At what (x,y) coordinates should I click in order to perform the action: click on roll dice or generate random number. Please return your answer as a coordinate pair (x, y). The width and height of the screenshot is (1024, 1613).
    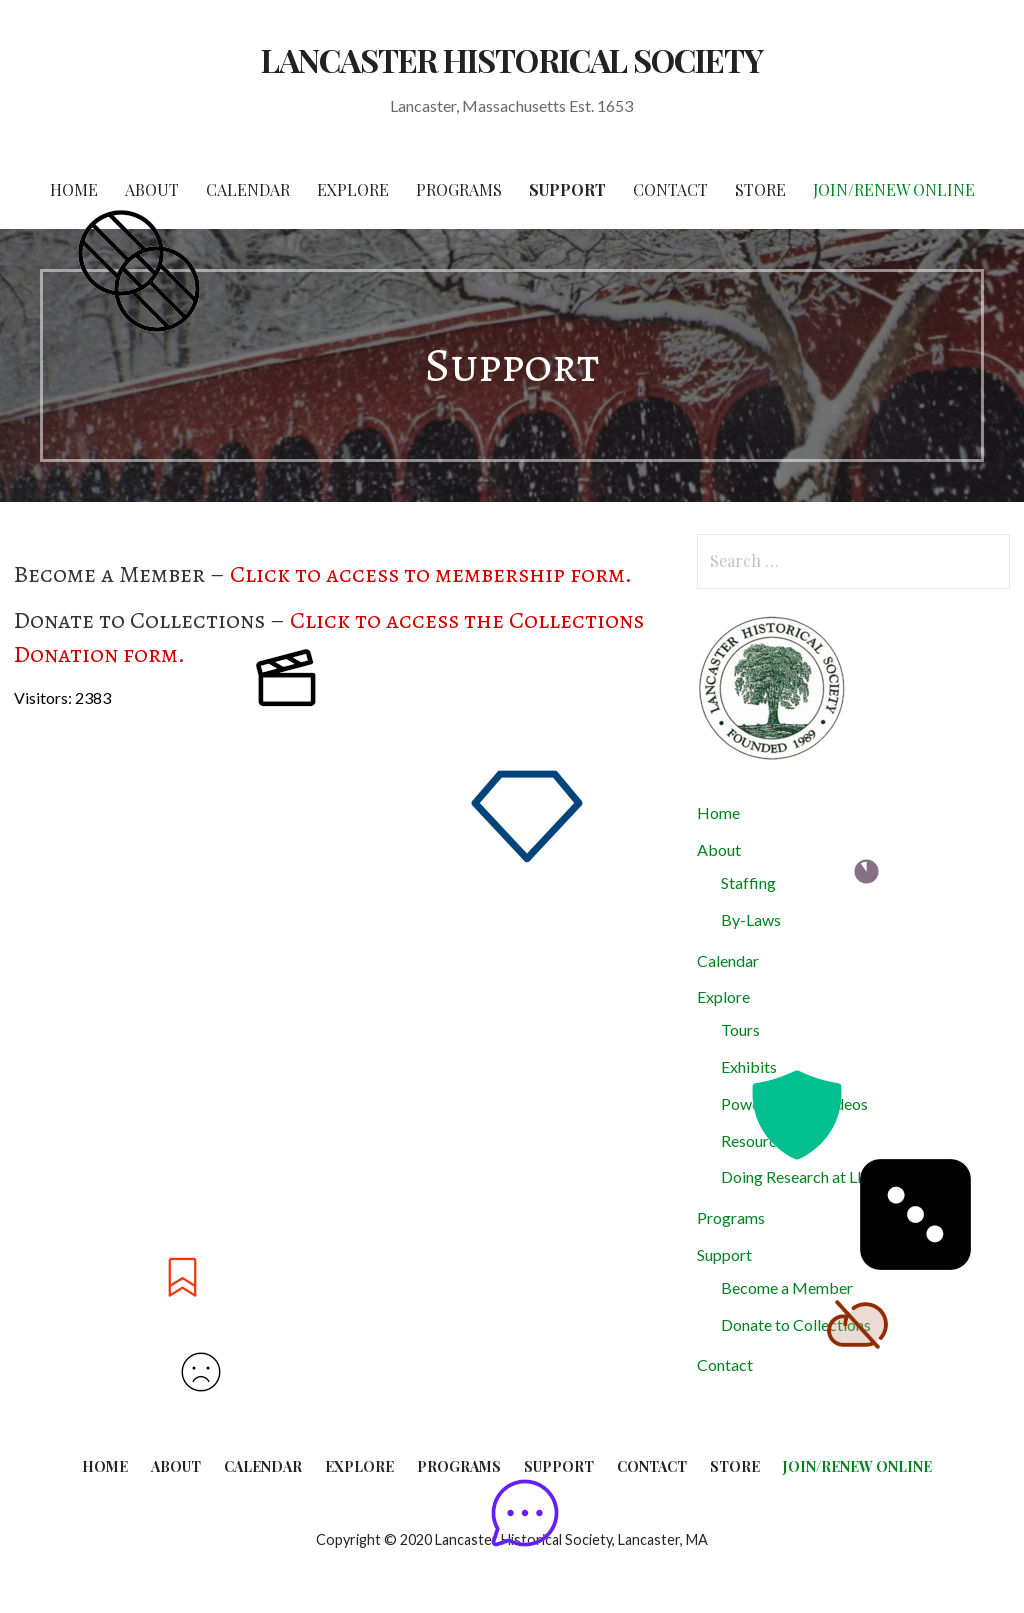
    Looking at the image, I should click on (915, 1214).